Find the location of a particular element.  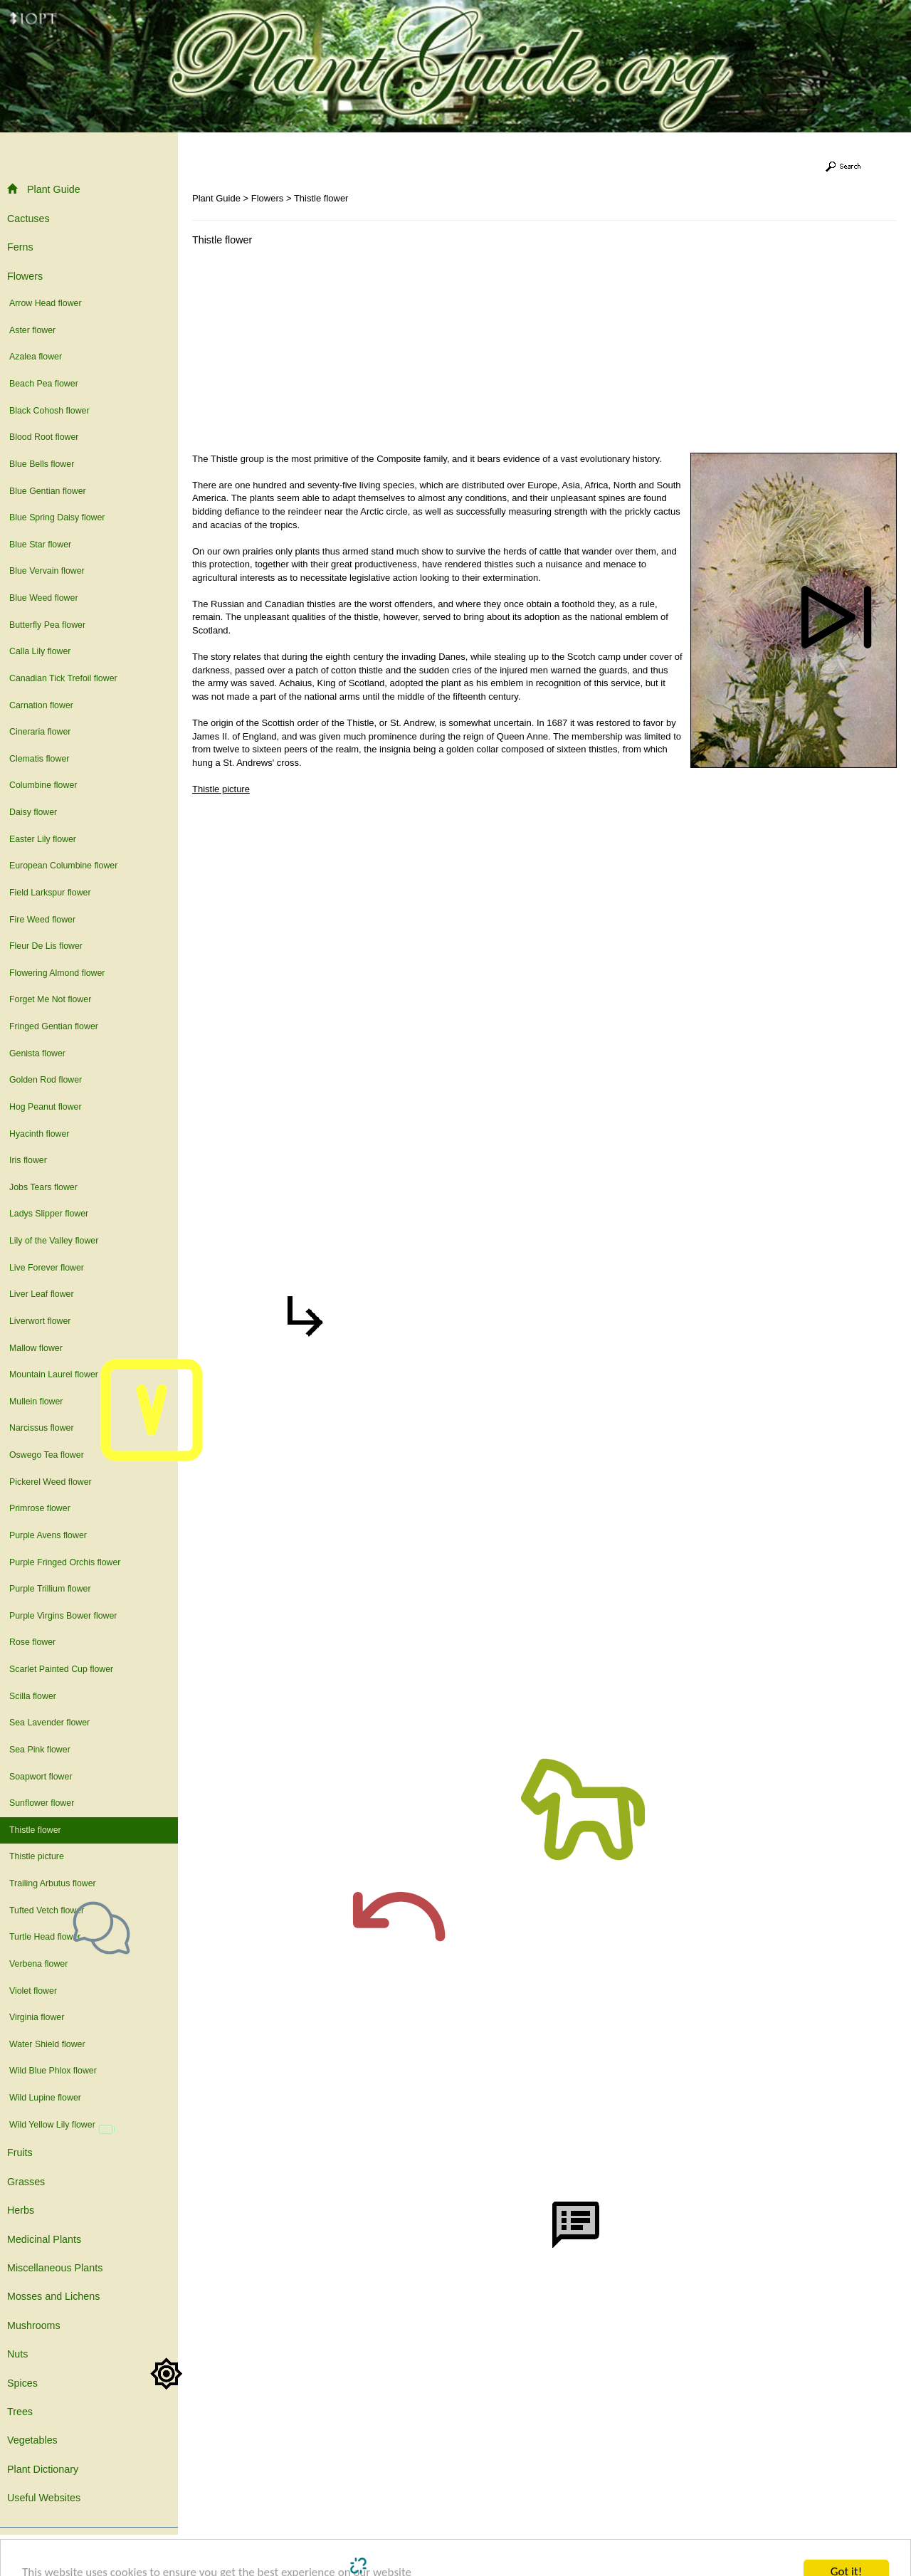

view speaker notes or presentation comments is located at coordinates (576, 2225).